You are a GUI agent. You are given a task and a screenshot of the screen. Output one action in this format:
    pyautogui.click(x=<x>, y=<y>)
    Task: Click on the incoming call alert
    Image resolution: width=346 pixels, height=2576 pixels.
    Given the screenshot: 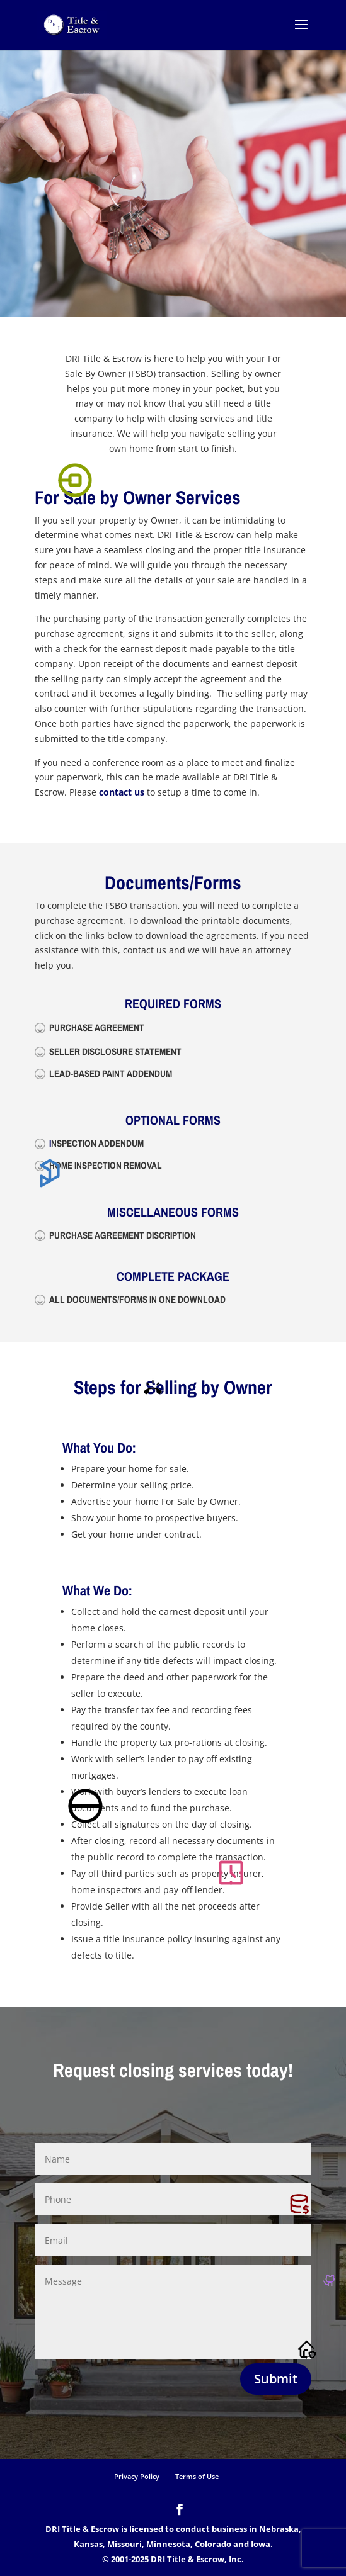 What is the action you would take?
    pyautogui.click(x=153, y=1387)
    